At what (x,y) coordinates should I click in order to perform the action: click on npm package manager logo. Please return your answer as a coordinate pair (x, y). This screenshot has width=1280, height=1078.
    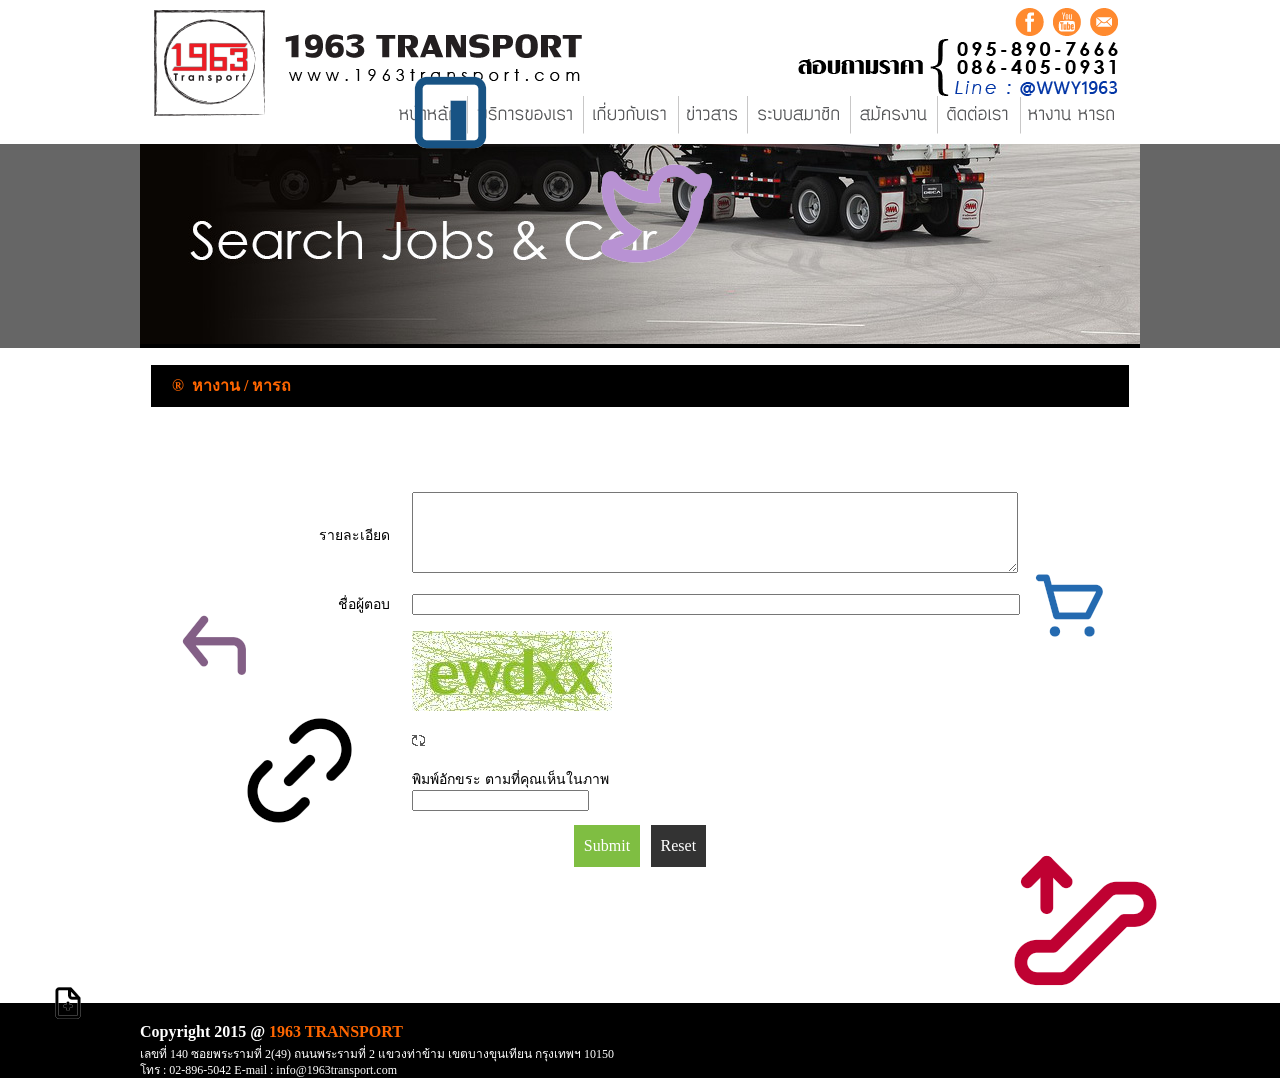
    Looking at the image, I should click on (450, 112).